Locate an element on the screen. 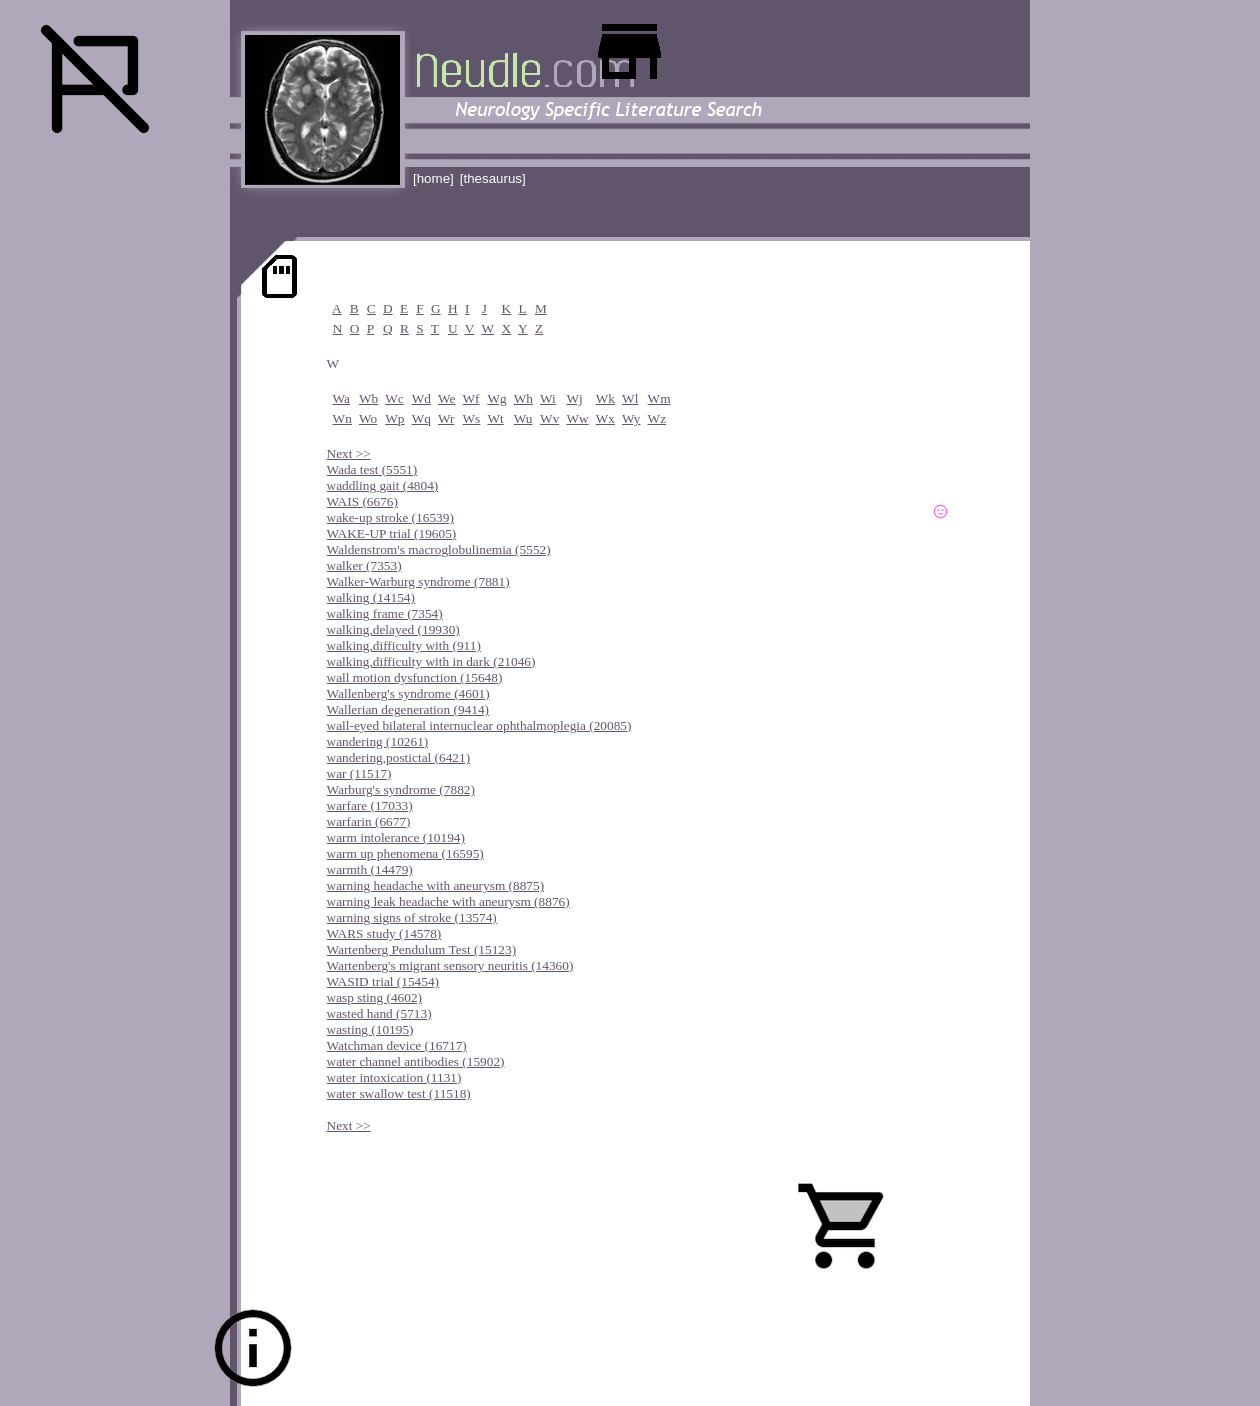  access sd card storage settings is located at coordinates (279, 276).